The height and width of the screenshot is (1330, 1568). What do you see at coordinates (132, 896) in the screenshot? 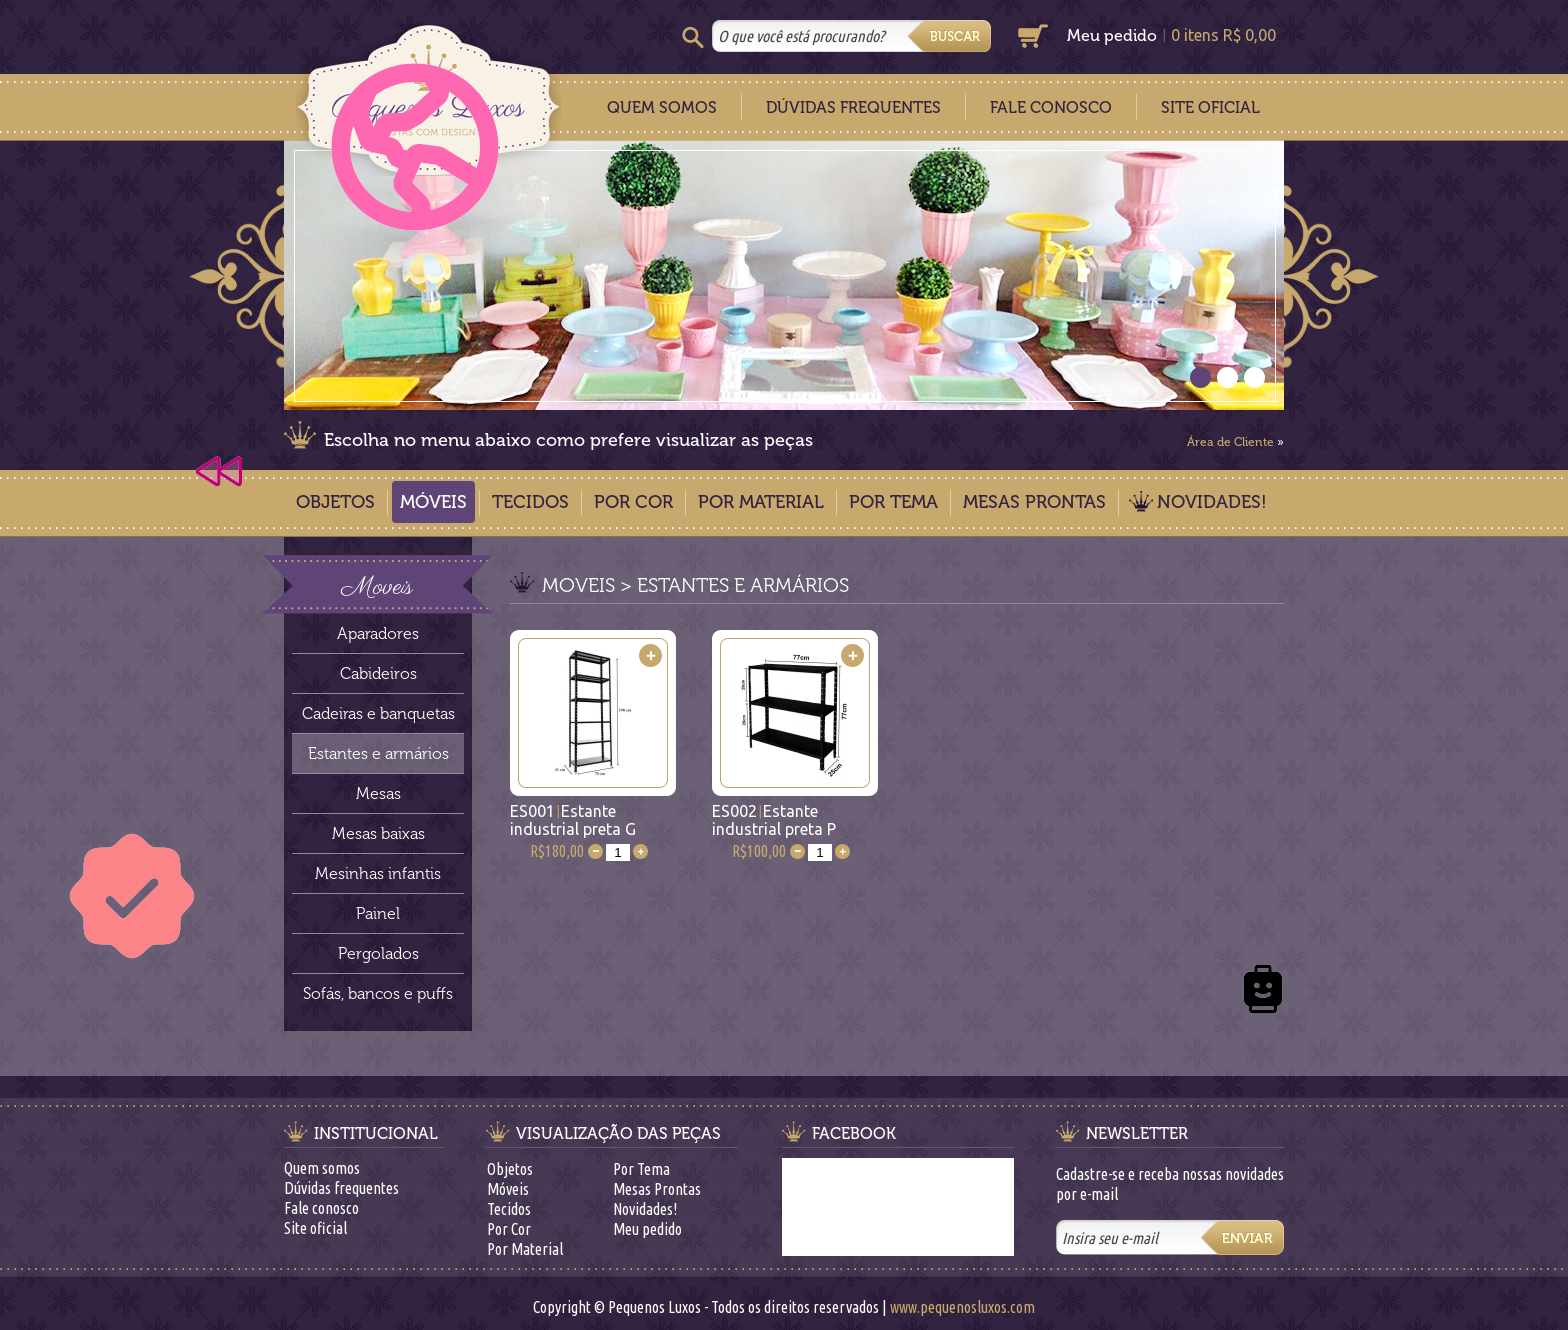
I see `indicates verified or authenticated status` at bounding box center [132, 896].